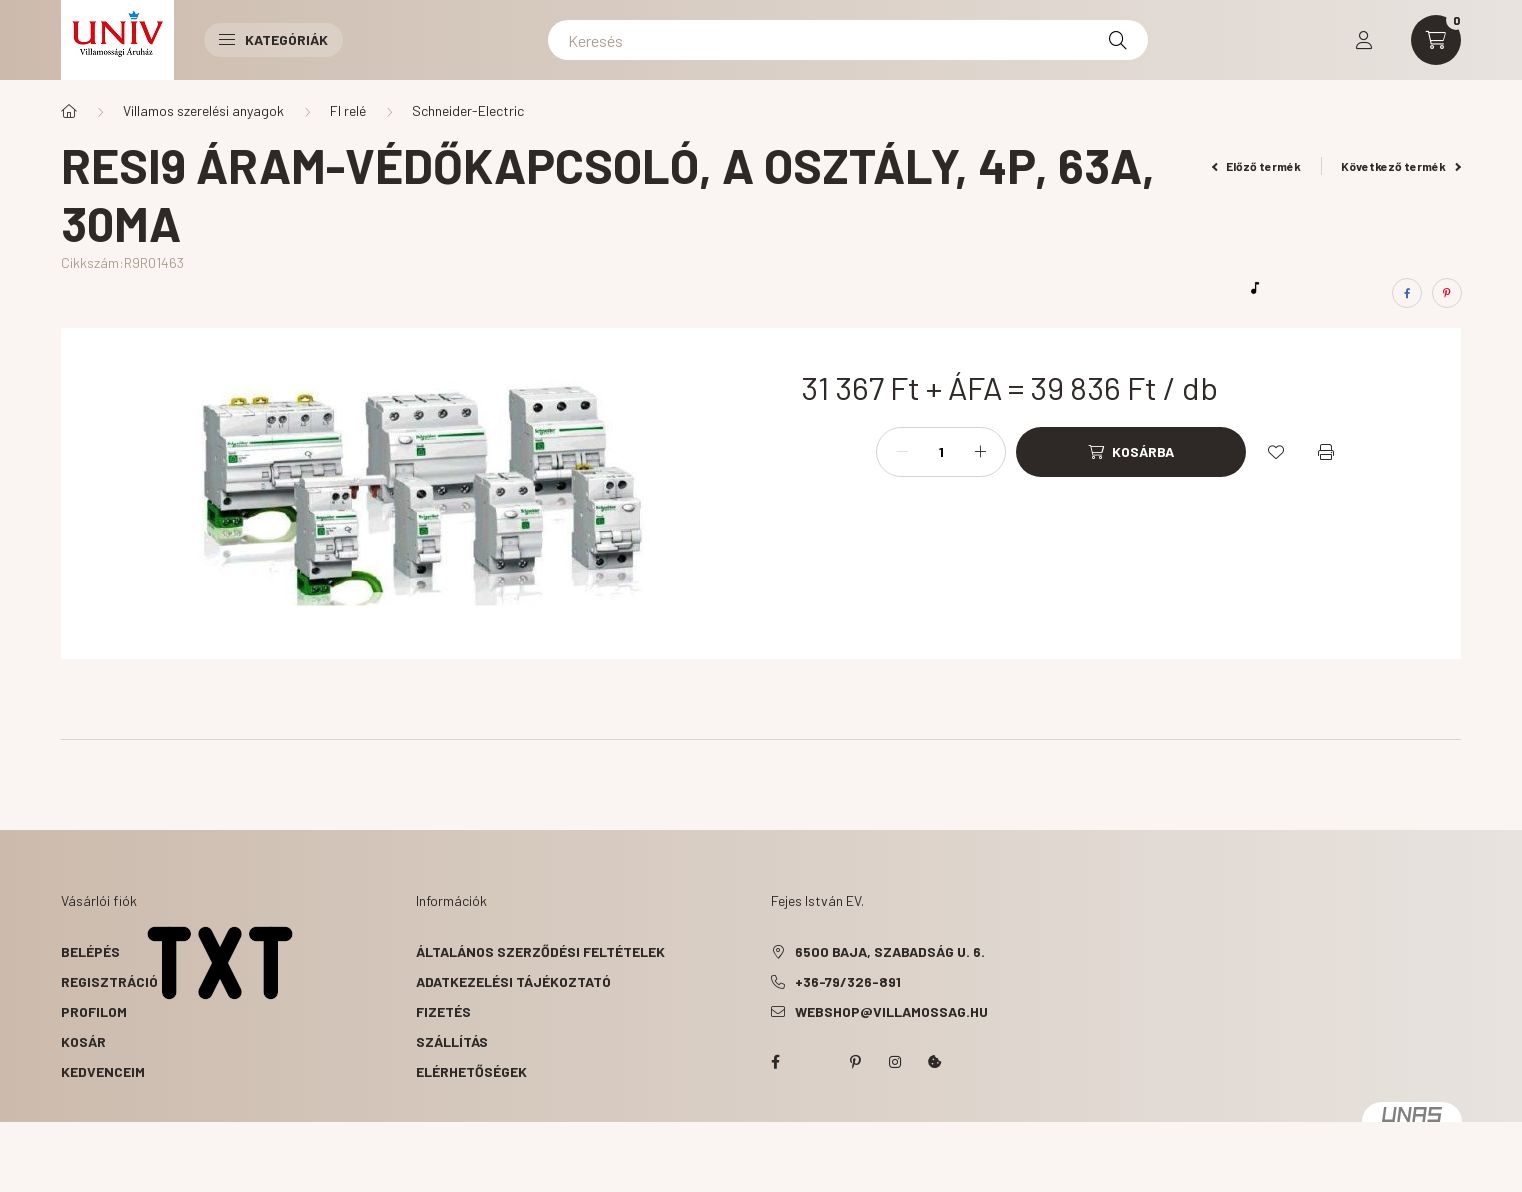 The image size is (1522, 1192). I want to click on play or access audio content, so click(1255, 288).